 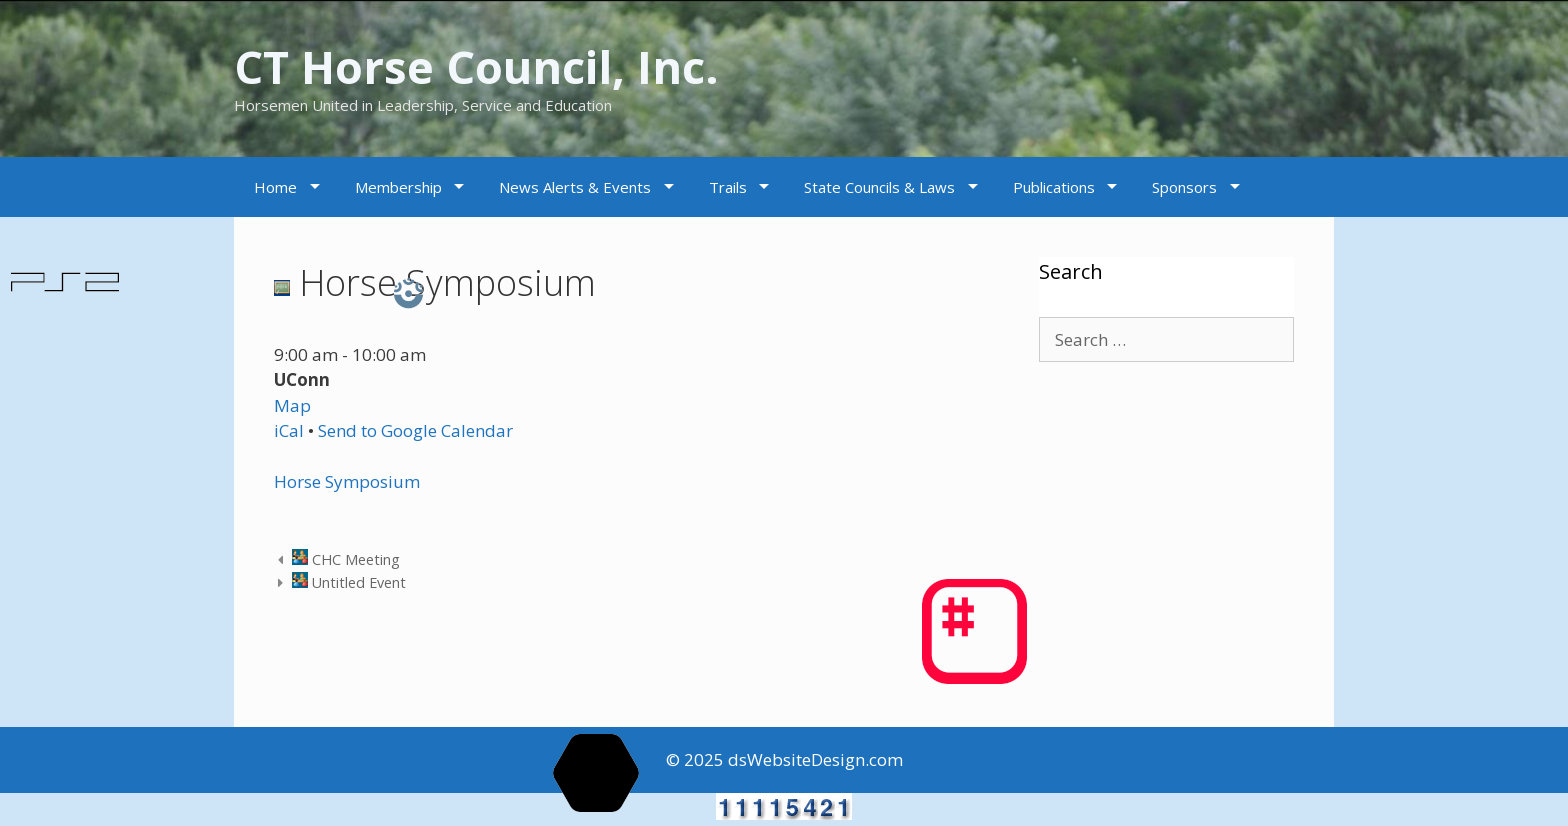 What do you see at coordinates (65, 282) in the screenshot?
I see `playstation 2 brand logo` at bounding box center [65, 282].